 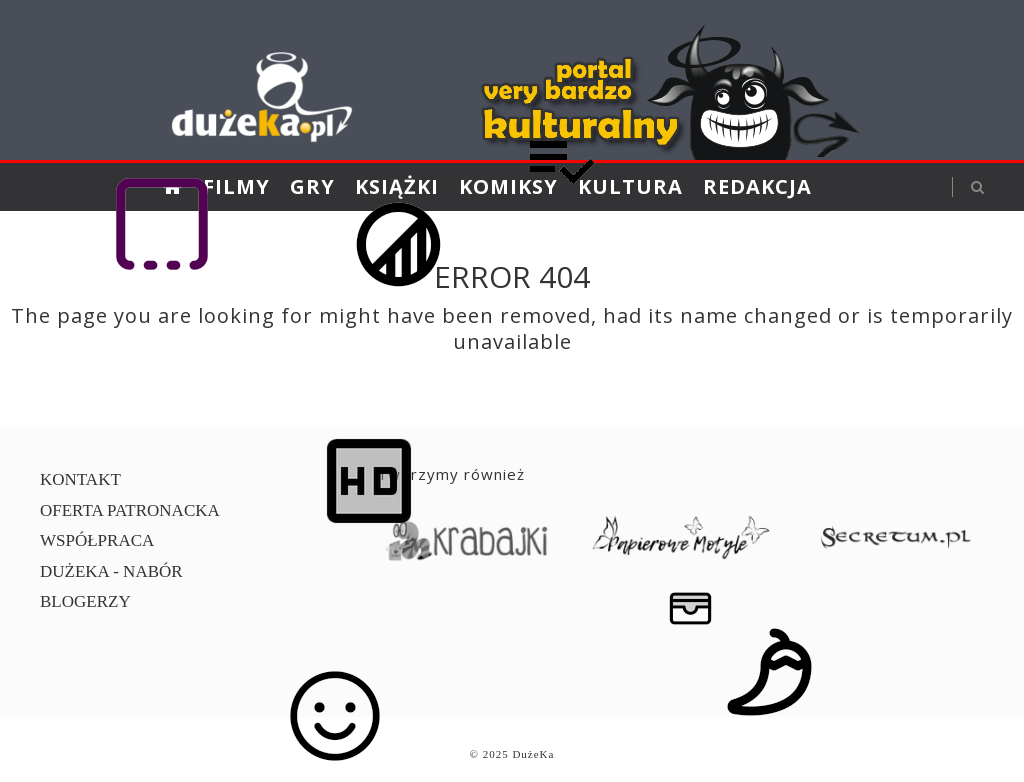 What do you see at coordinates (561, 160) in the screenshot?
I see `item successfully added to playlist` at bounding box center [561, 160].